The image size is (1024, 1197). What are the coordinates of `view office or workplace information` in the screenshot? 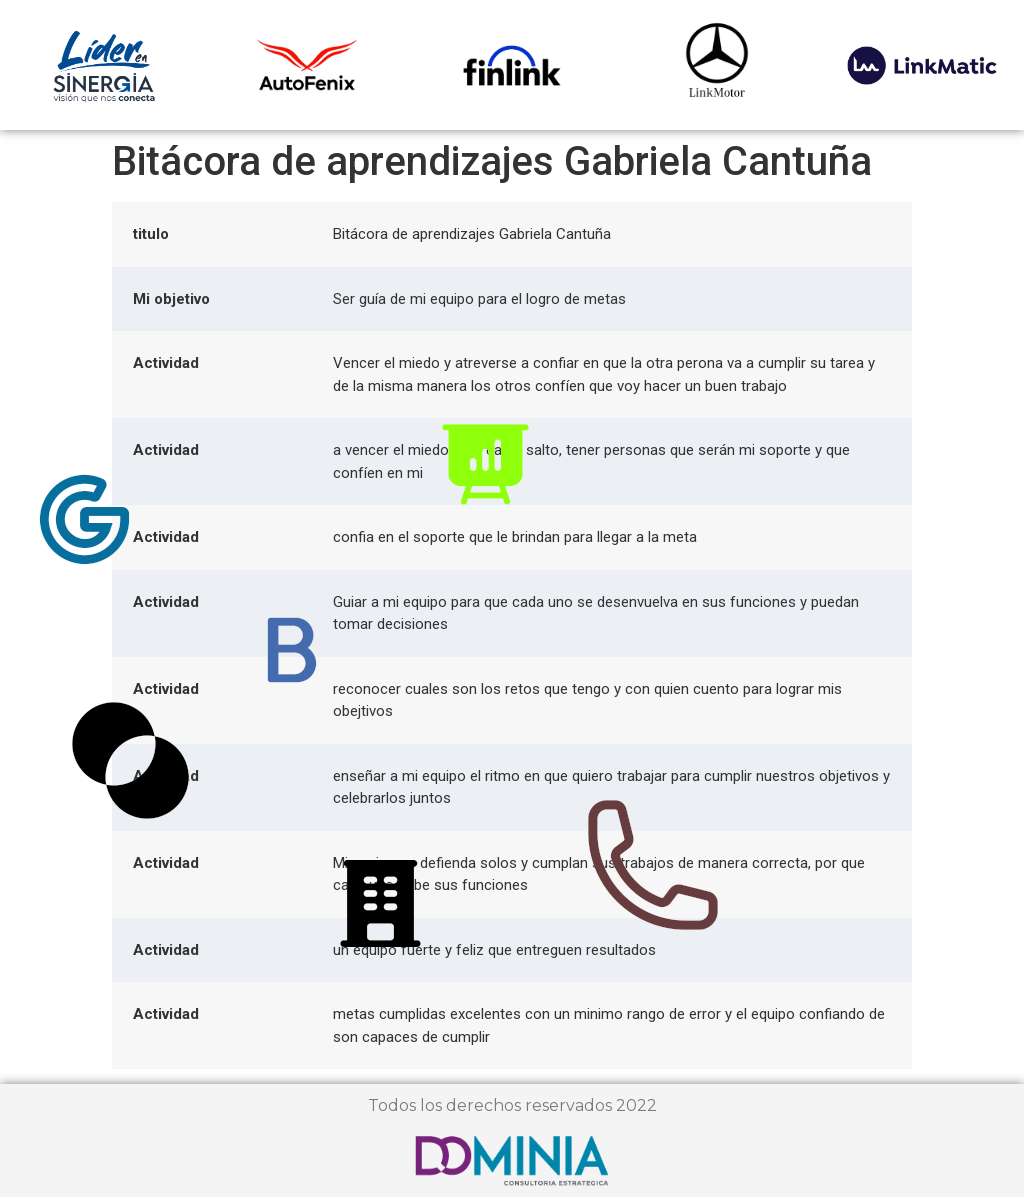 It's located at (380, 903).